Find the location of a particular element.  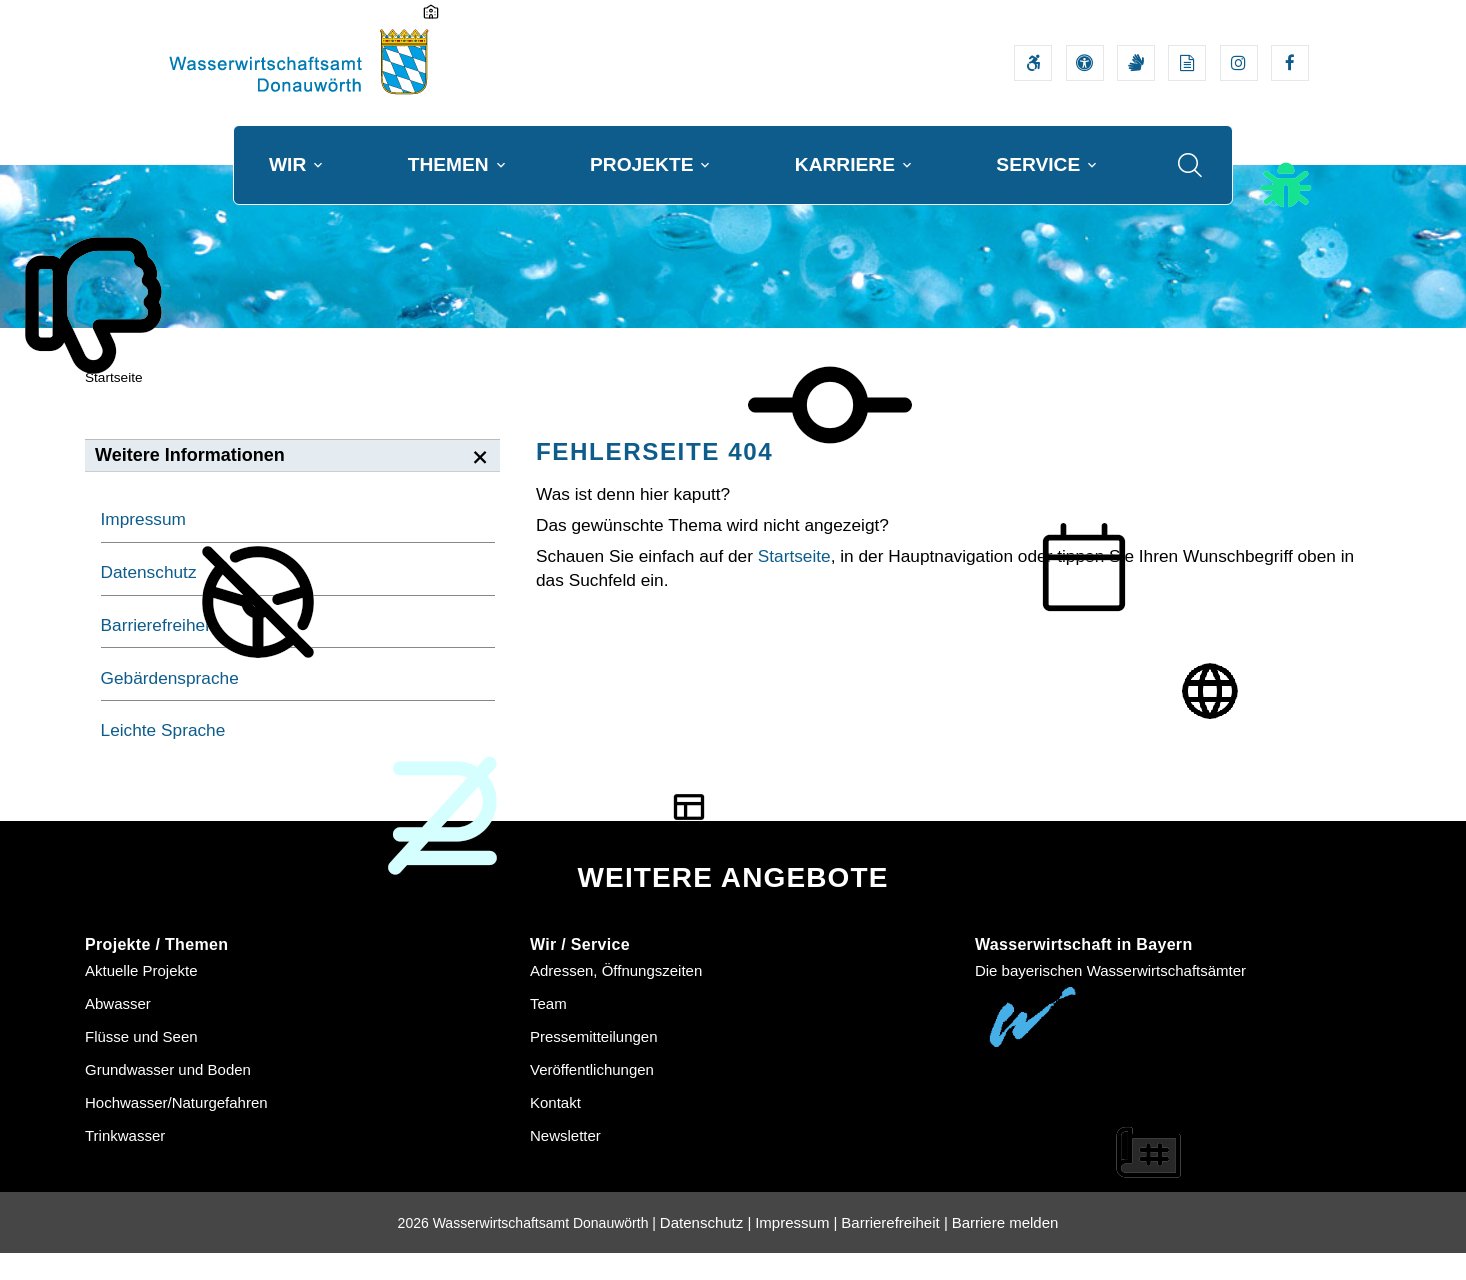

view calendar or scheduled events is located at coordinates (1084, 570).